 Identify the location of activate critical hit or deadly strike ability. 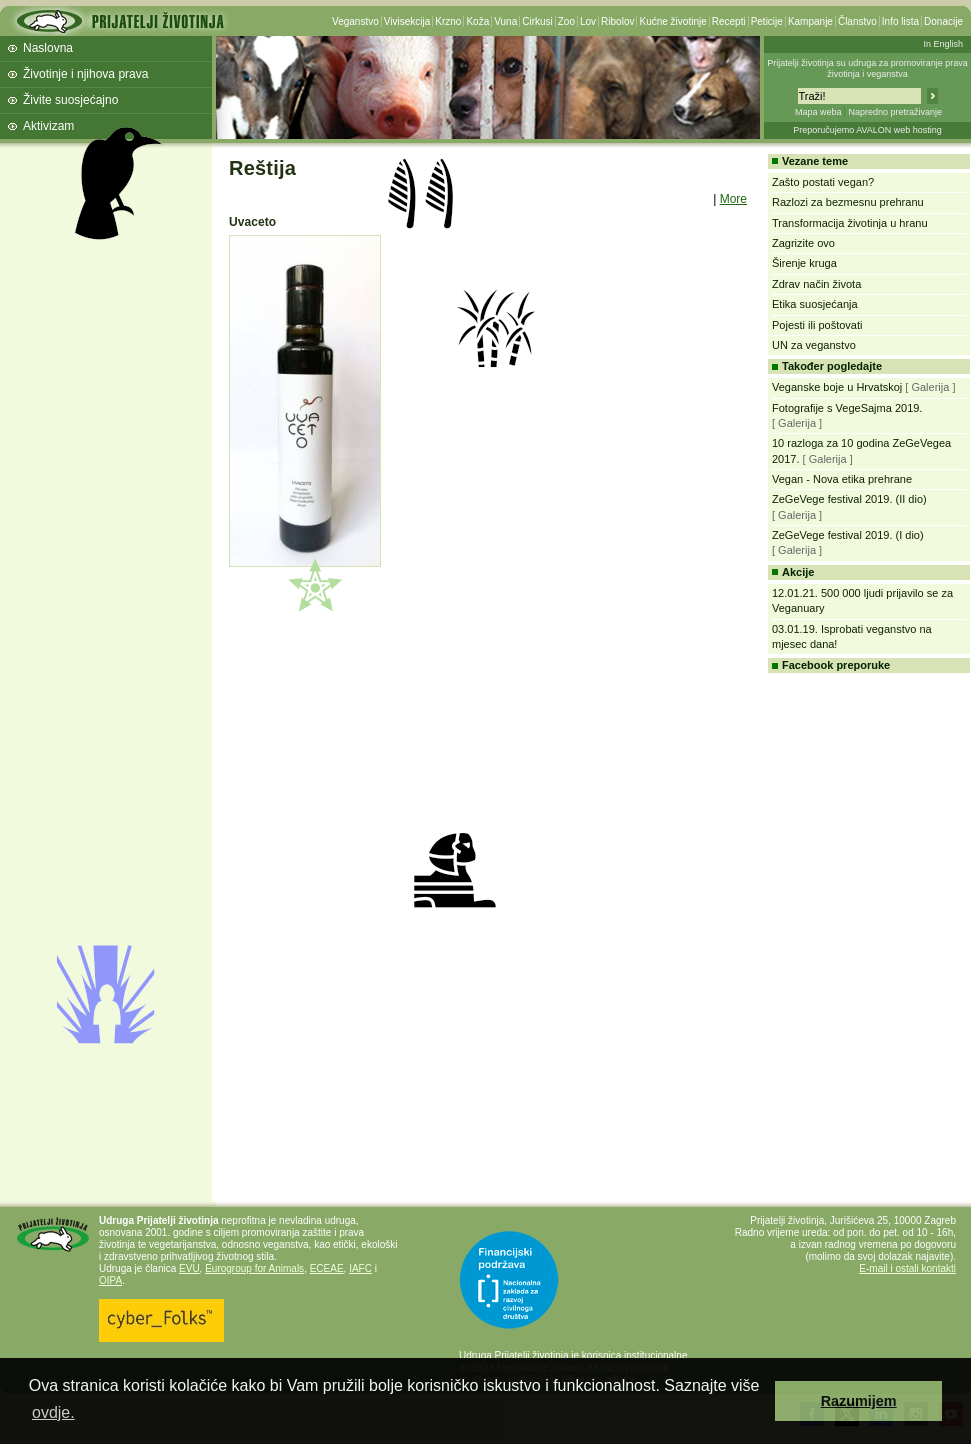
(105, 994).